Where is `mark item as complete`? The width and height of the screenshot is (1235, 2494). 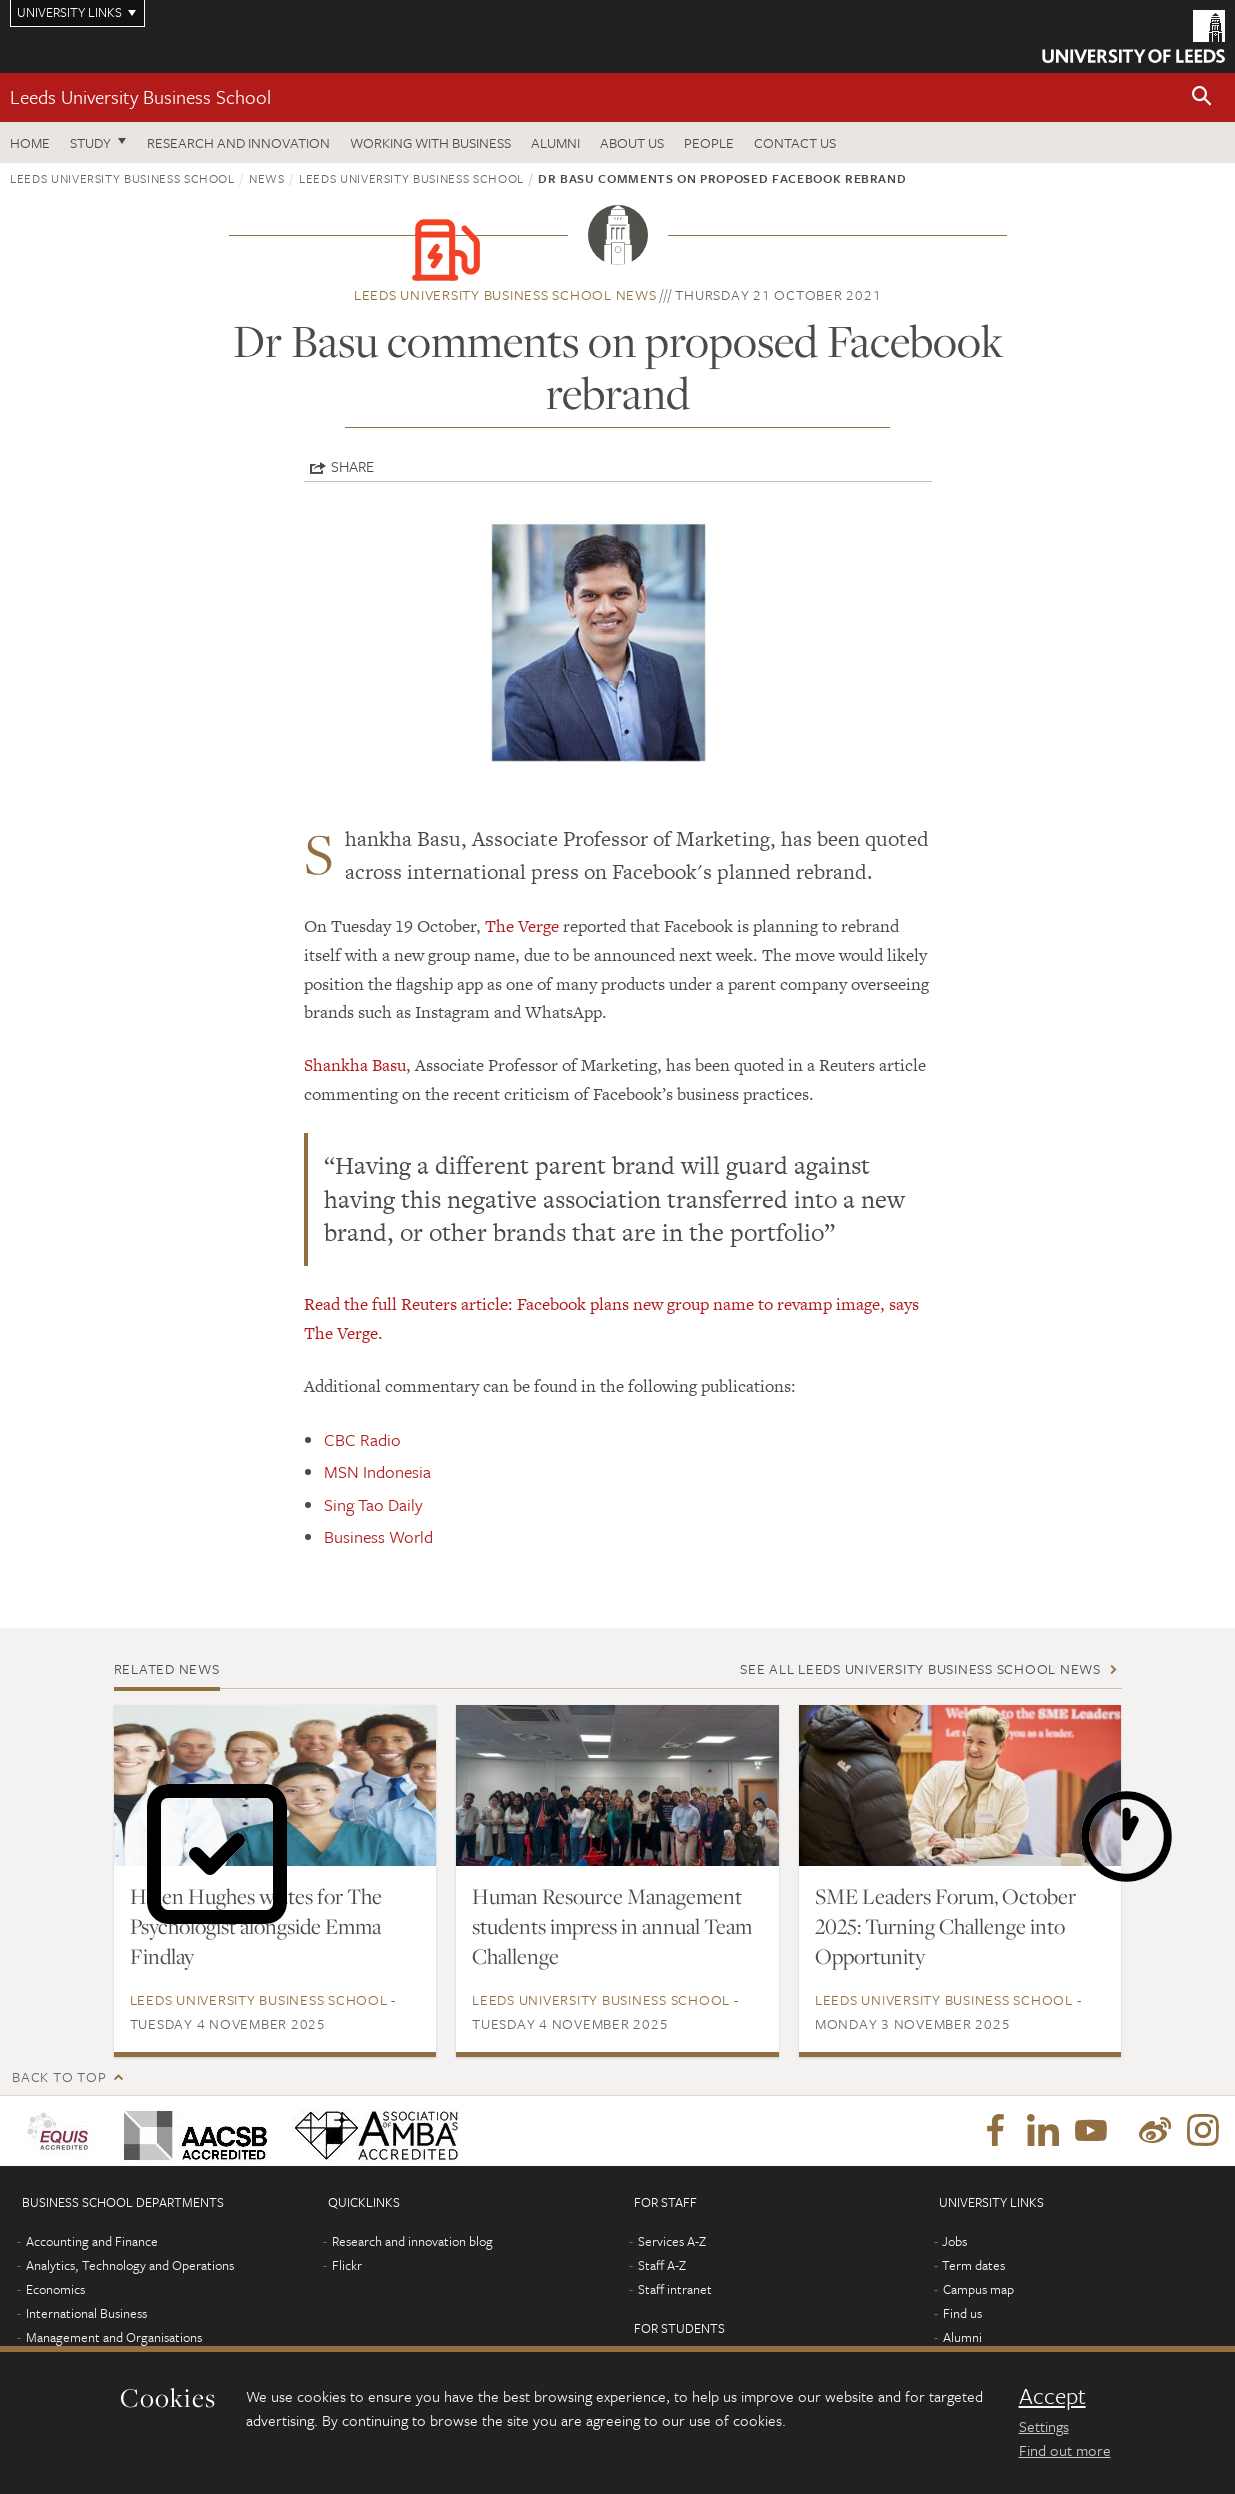
mark item as complete is located at coordinates (217, 1854).